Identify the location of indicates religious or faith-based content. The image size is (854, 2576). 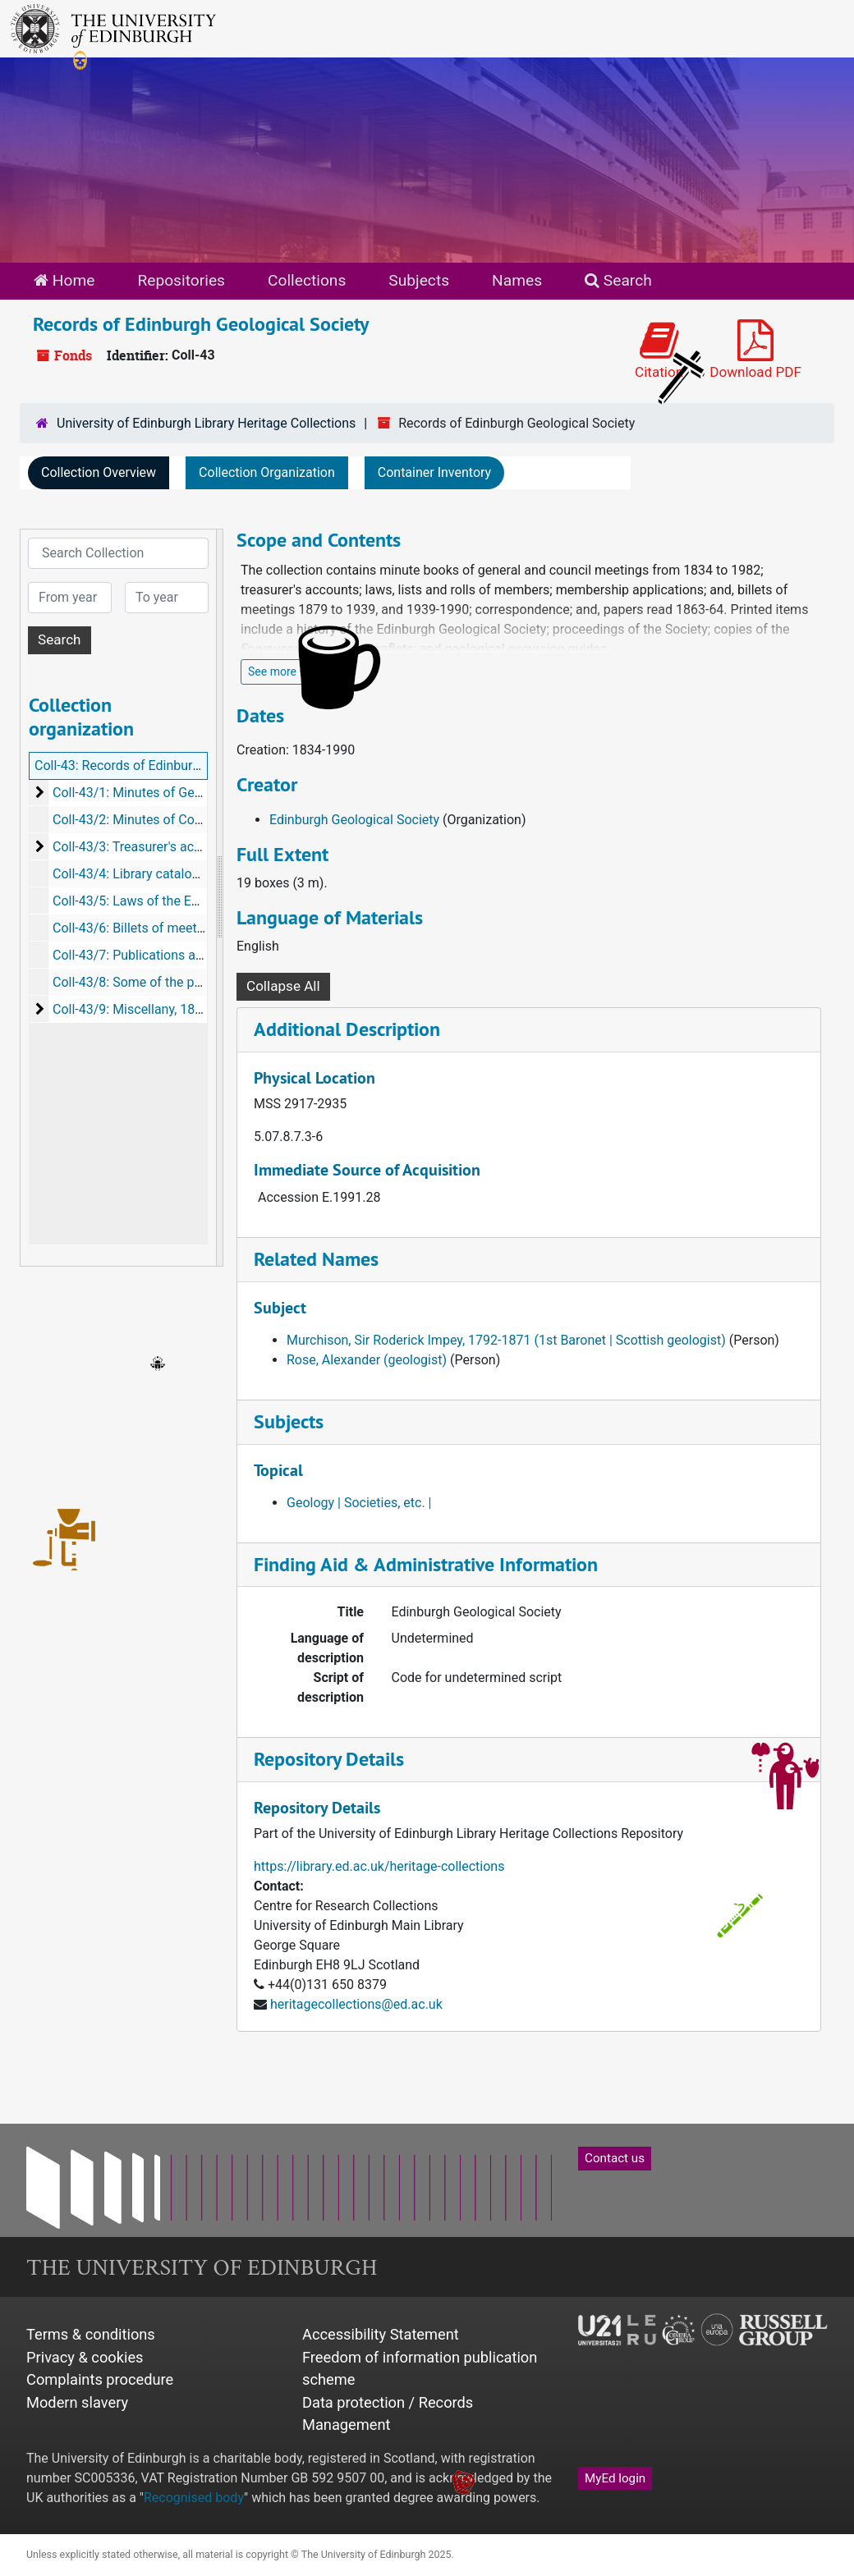
(683, 377).